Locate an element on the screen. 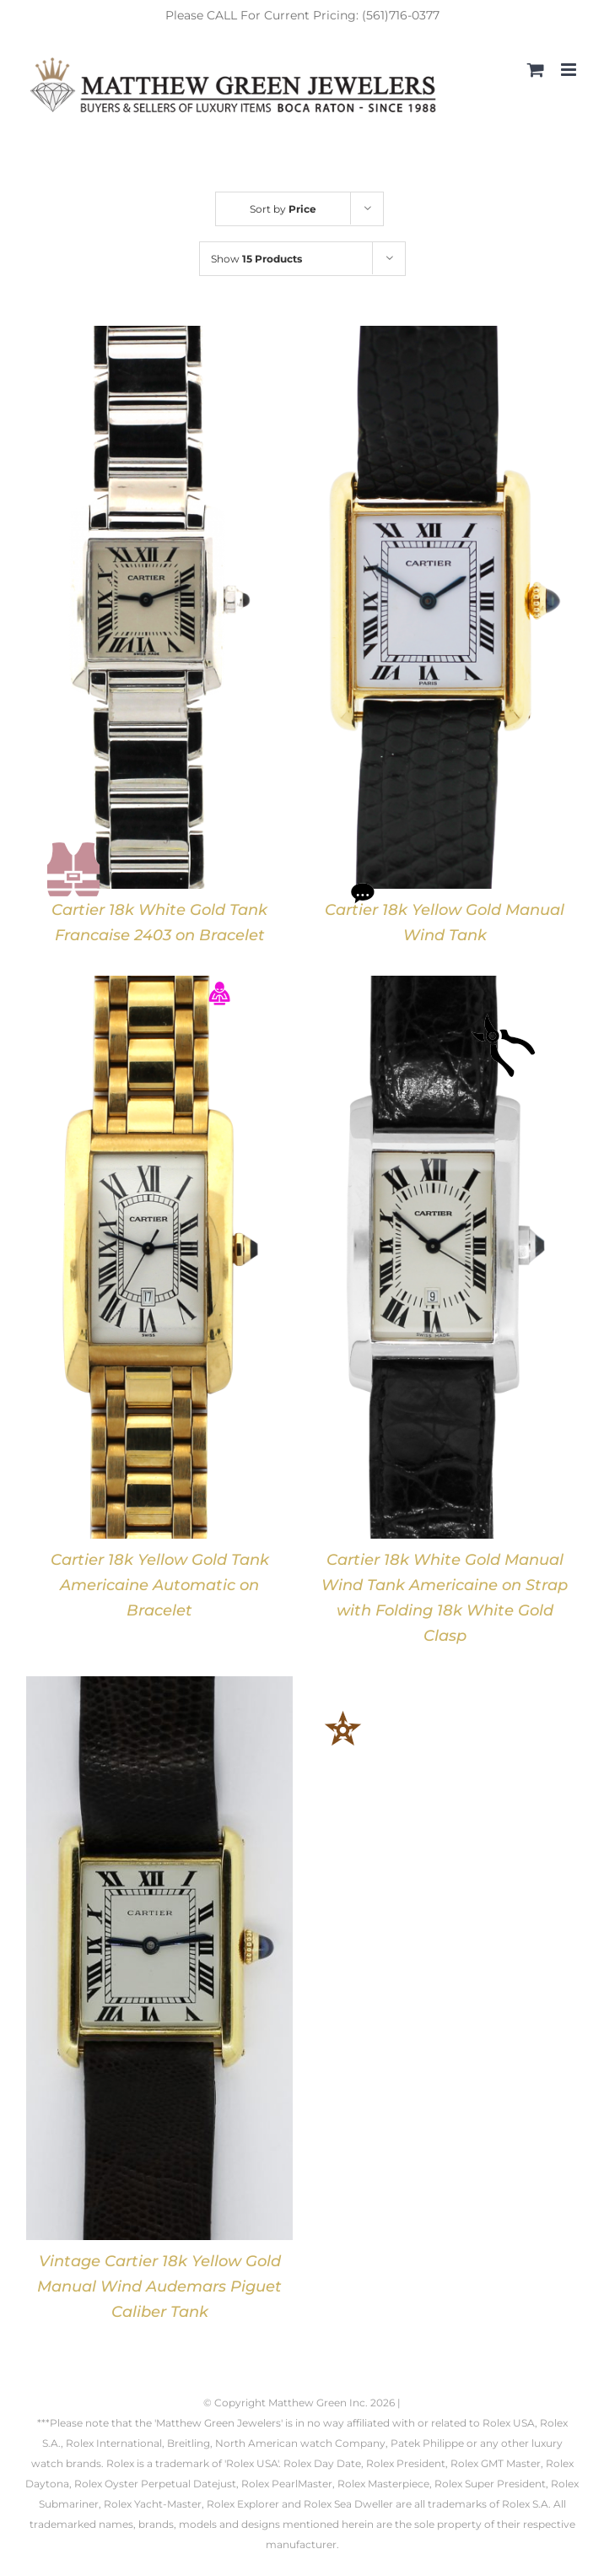 This screenshot has width=604, height=2576. access safety equipment or gear settings is located at coordinates (73, 869).